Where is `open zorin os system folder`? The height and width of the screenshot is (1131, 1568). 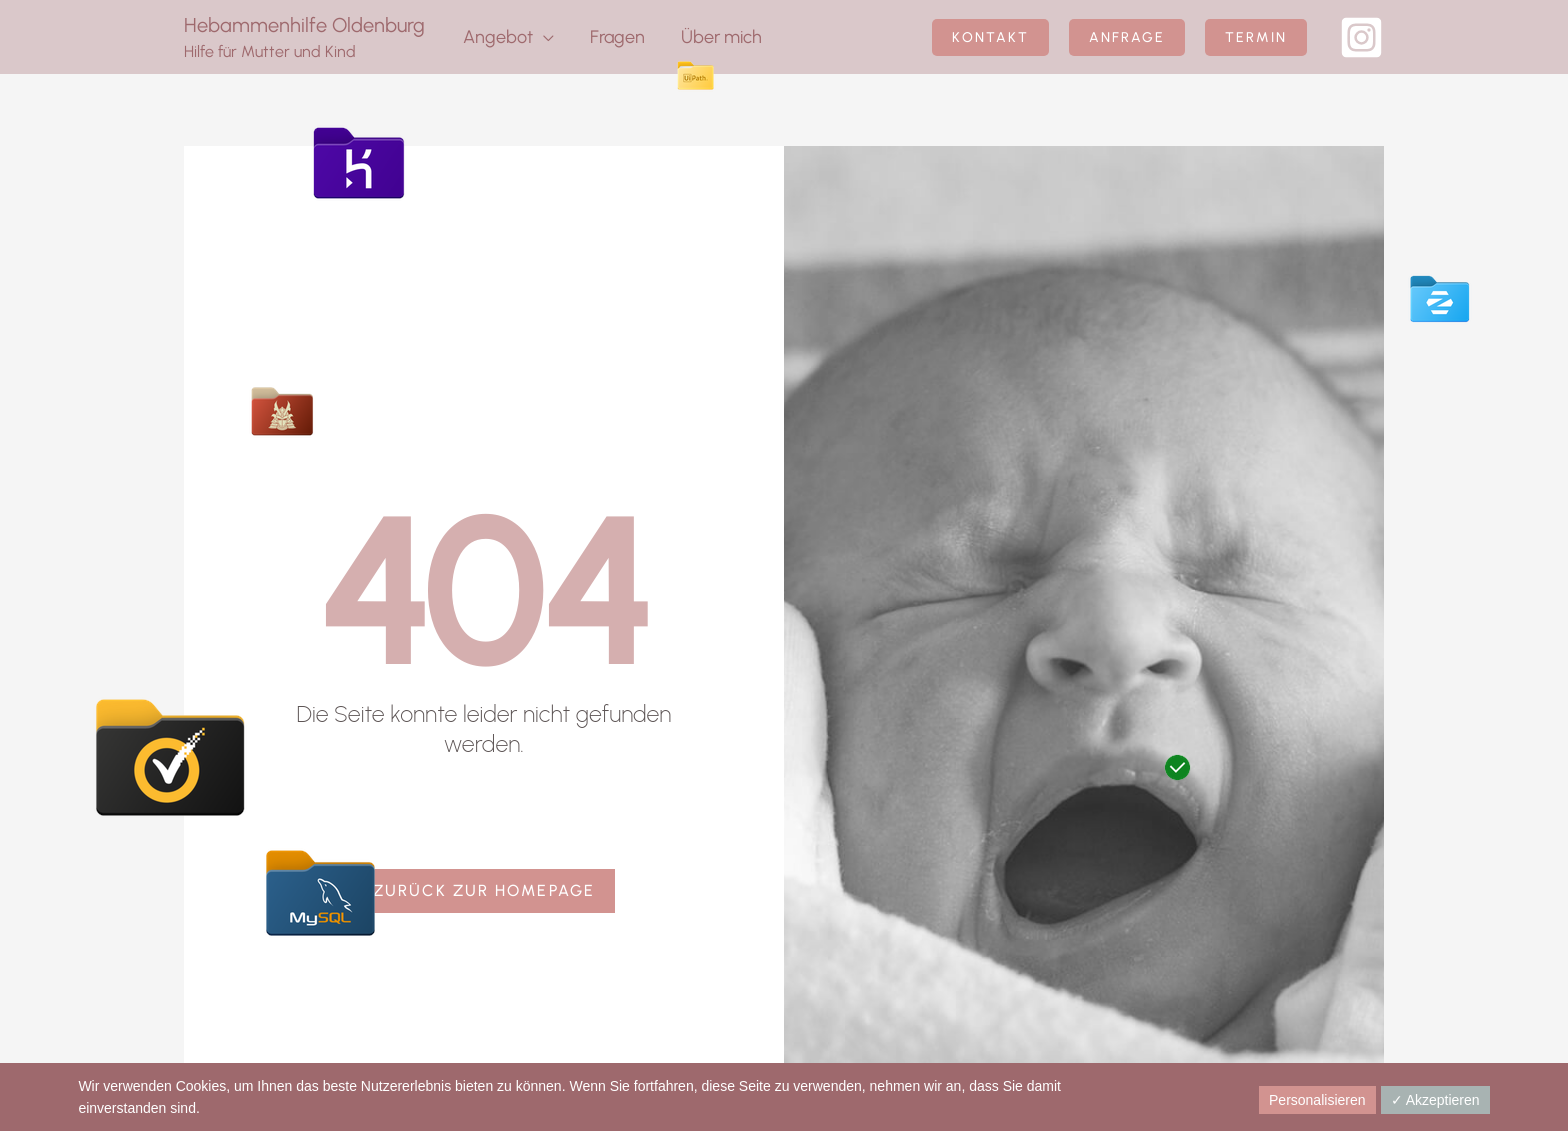
open zorin os system folder is located at coordinates (1439, 300).